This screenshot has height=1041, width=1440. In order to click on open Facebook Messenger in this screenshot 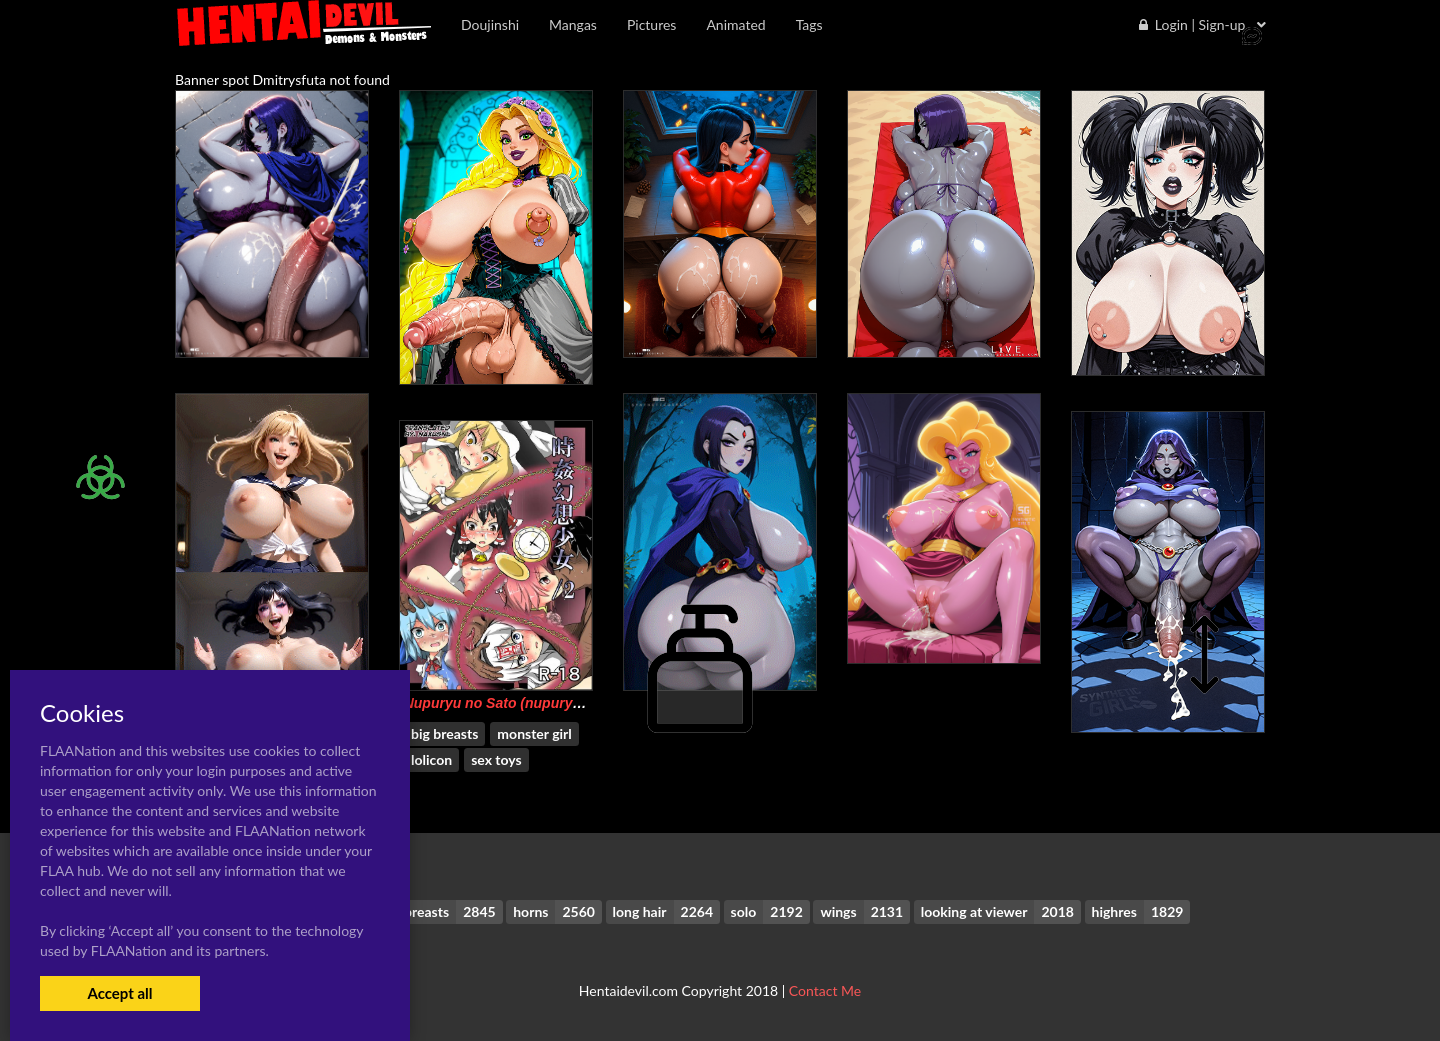, I will do `click(1252, 36)`.